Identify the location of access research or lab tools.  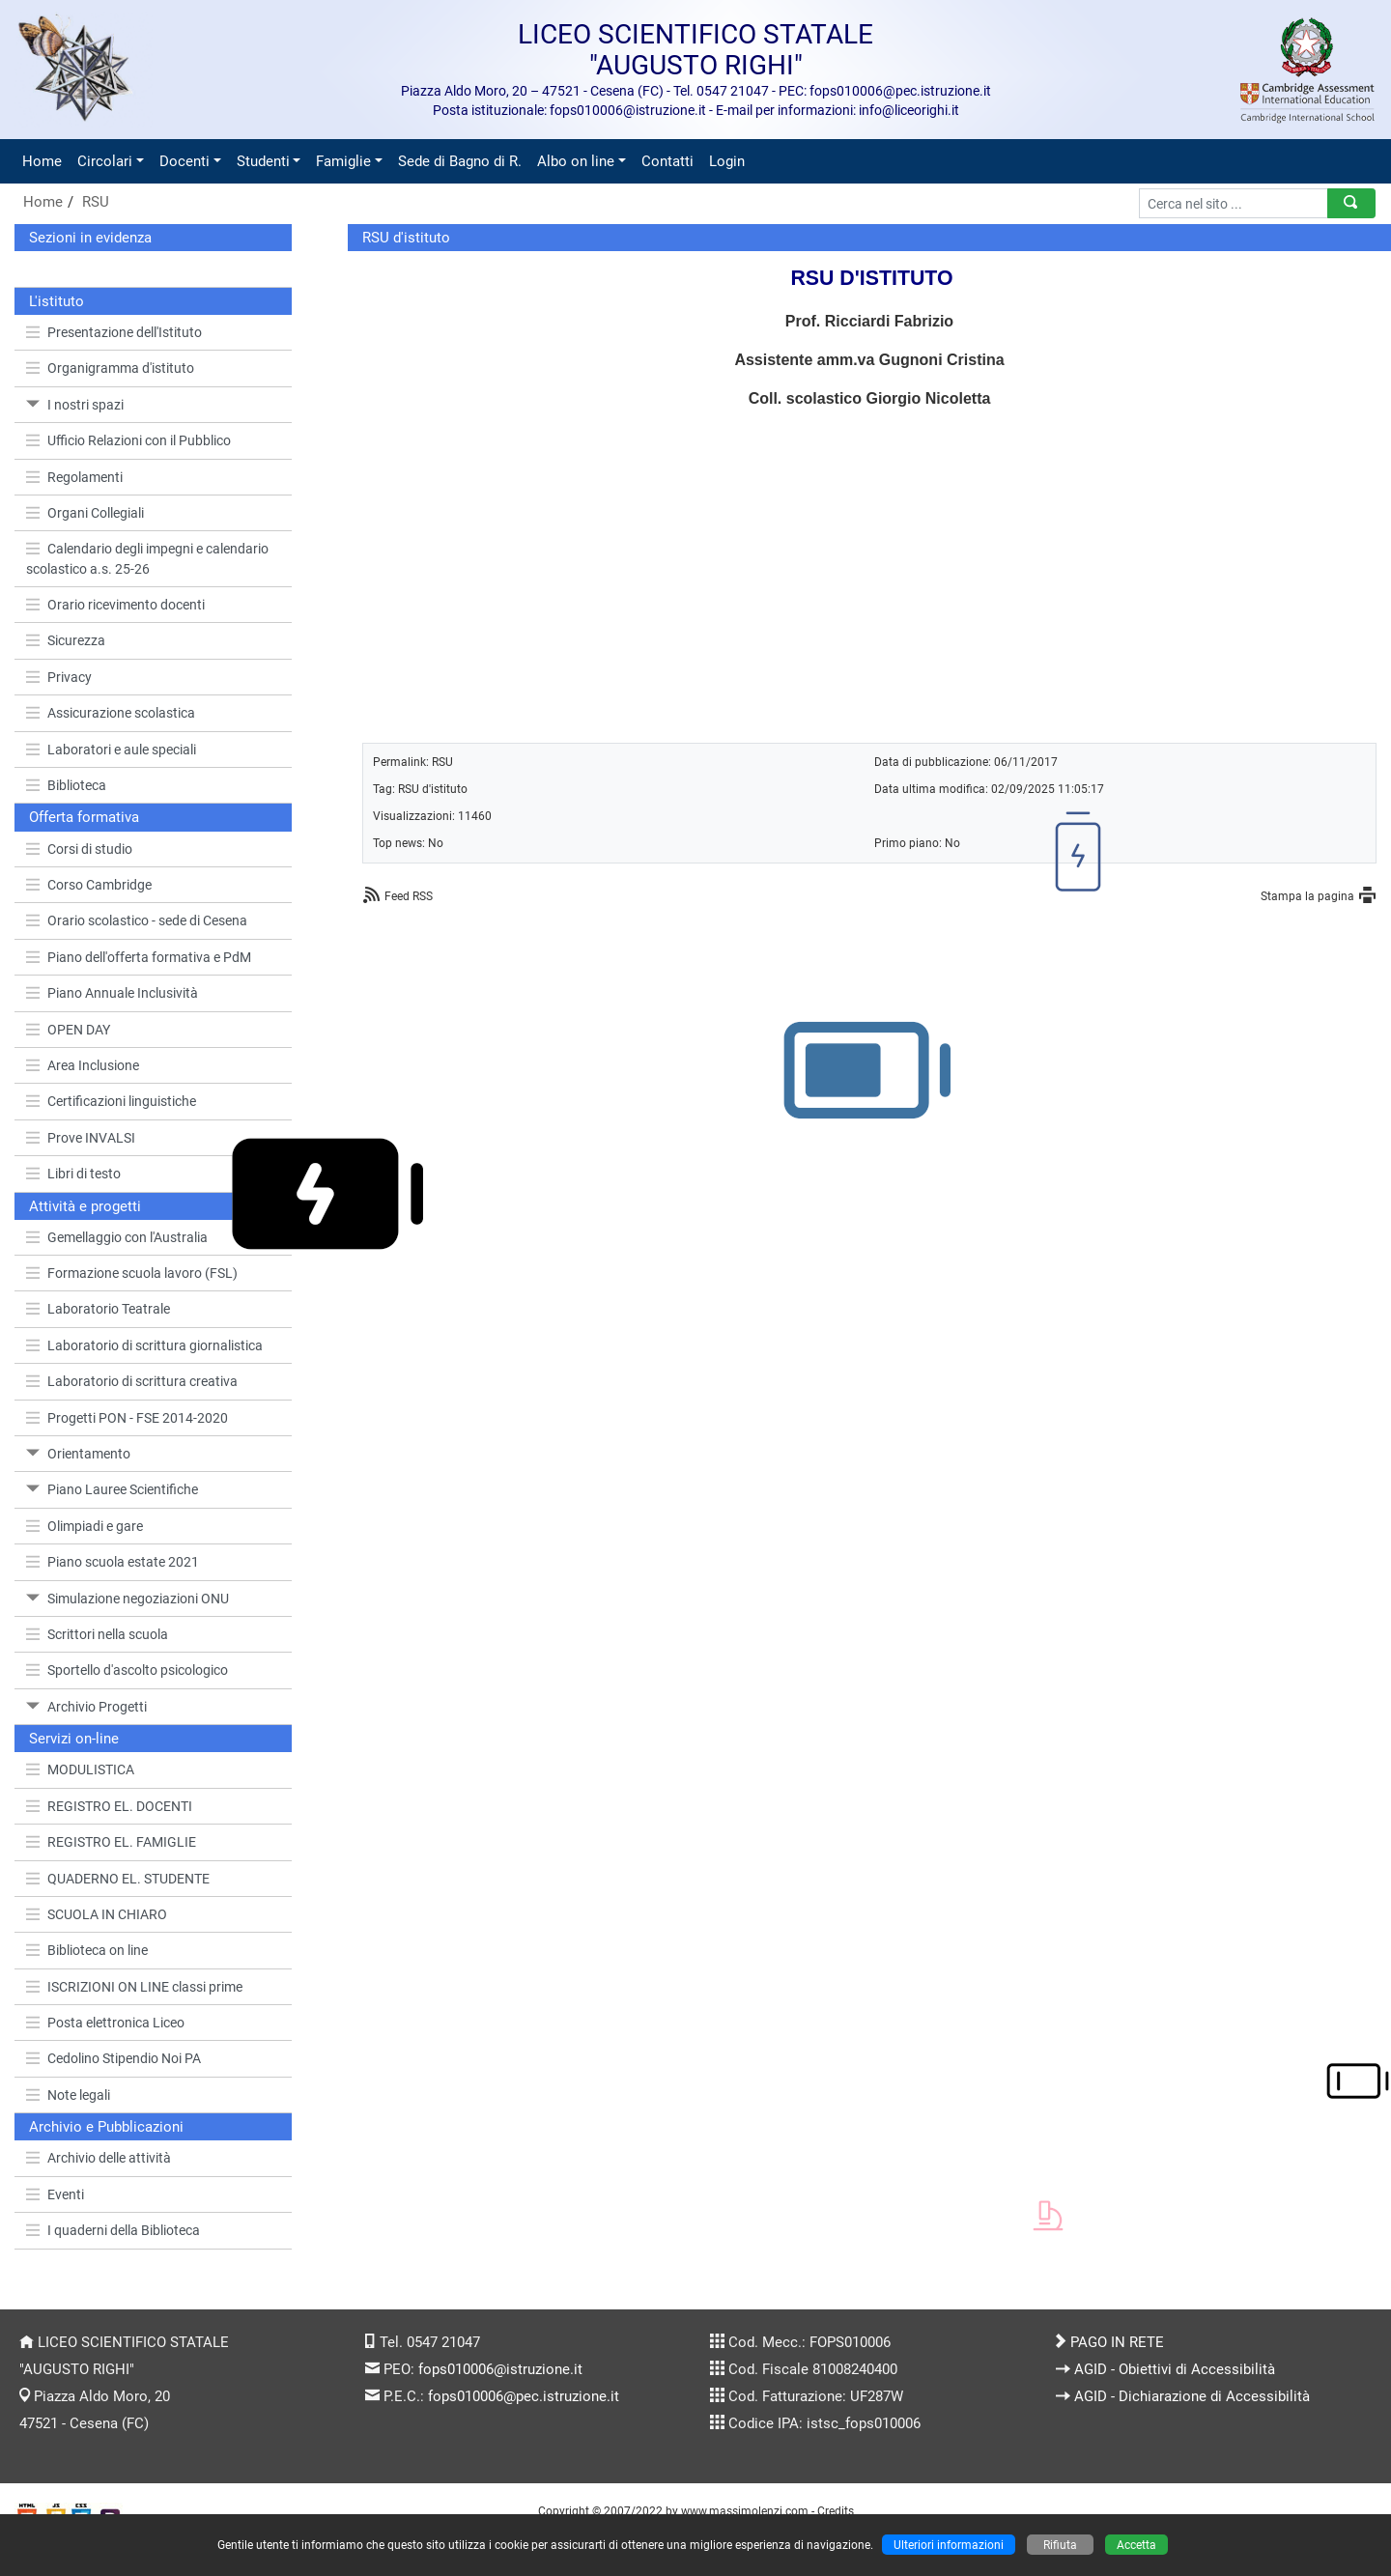
(1048, 2217).